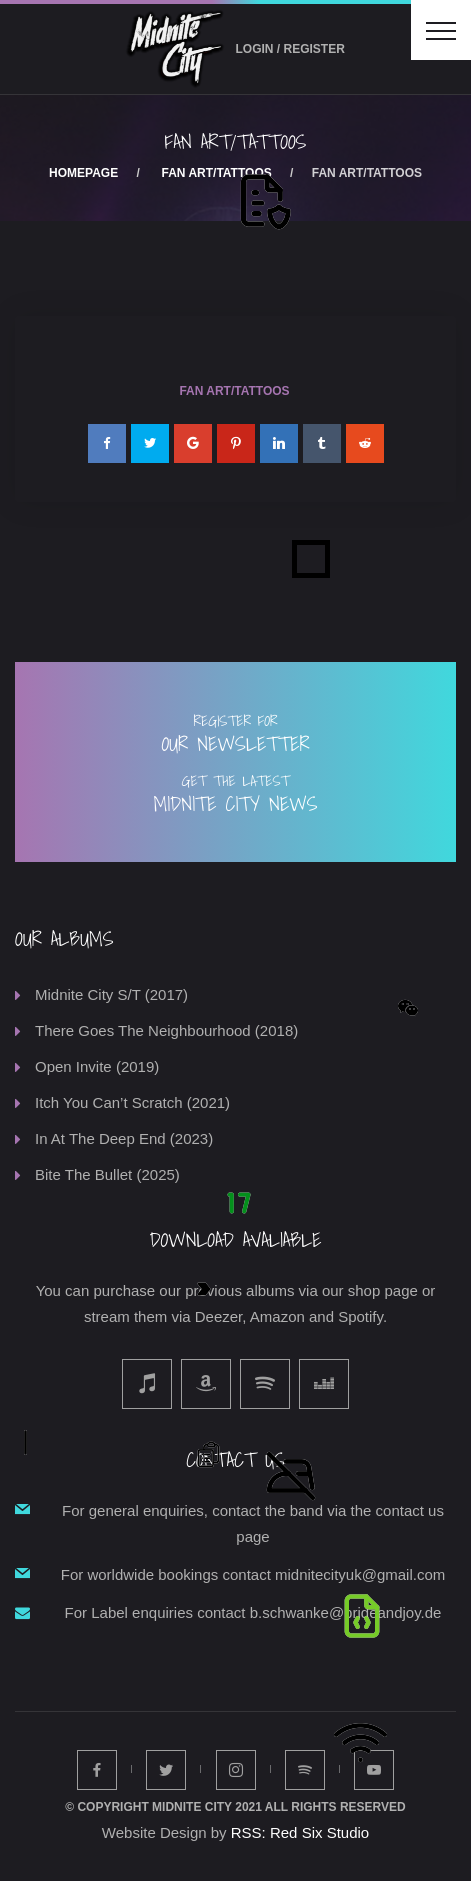 The width and height of the screenshot is (471, 1881). What do you see at coordinates (25, 1442) in the screenshot?
I see `indicates information or help tooltip` at bounding box center [25, 1442].